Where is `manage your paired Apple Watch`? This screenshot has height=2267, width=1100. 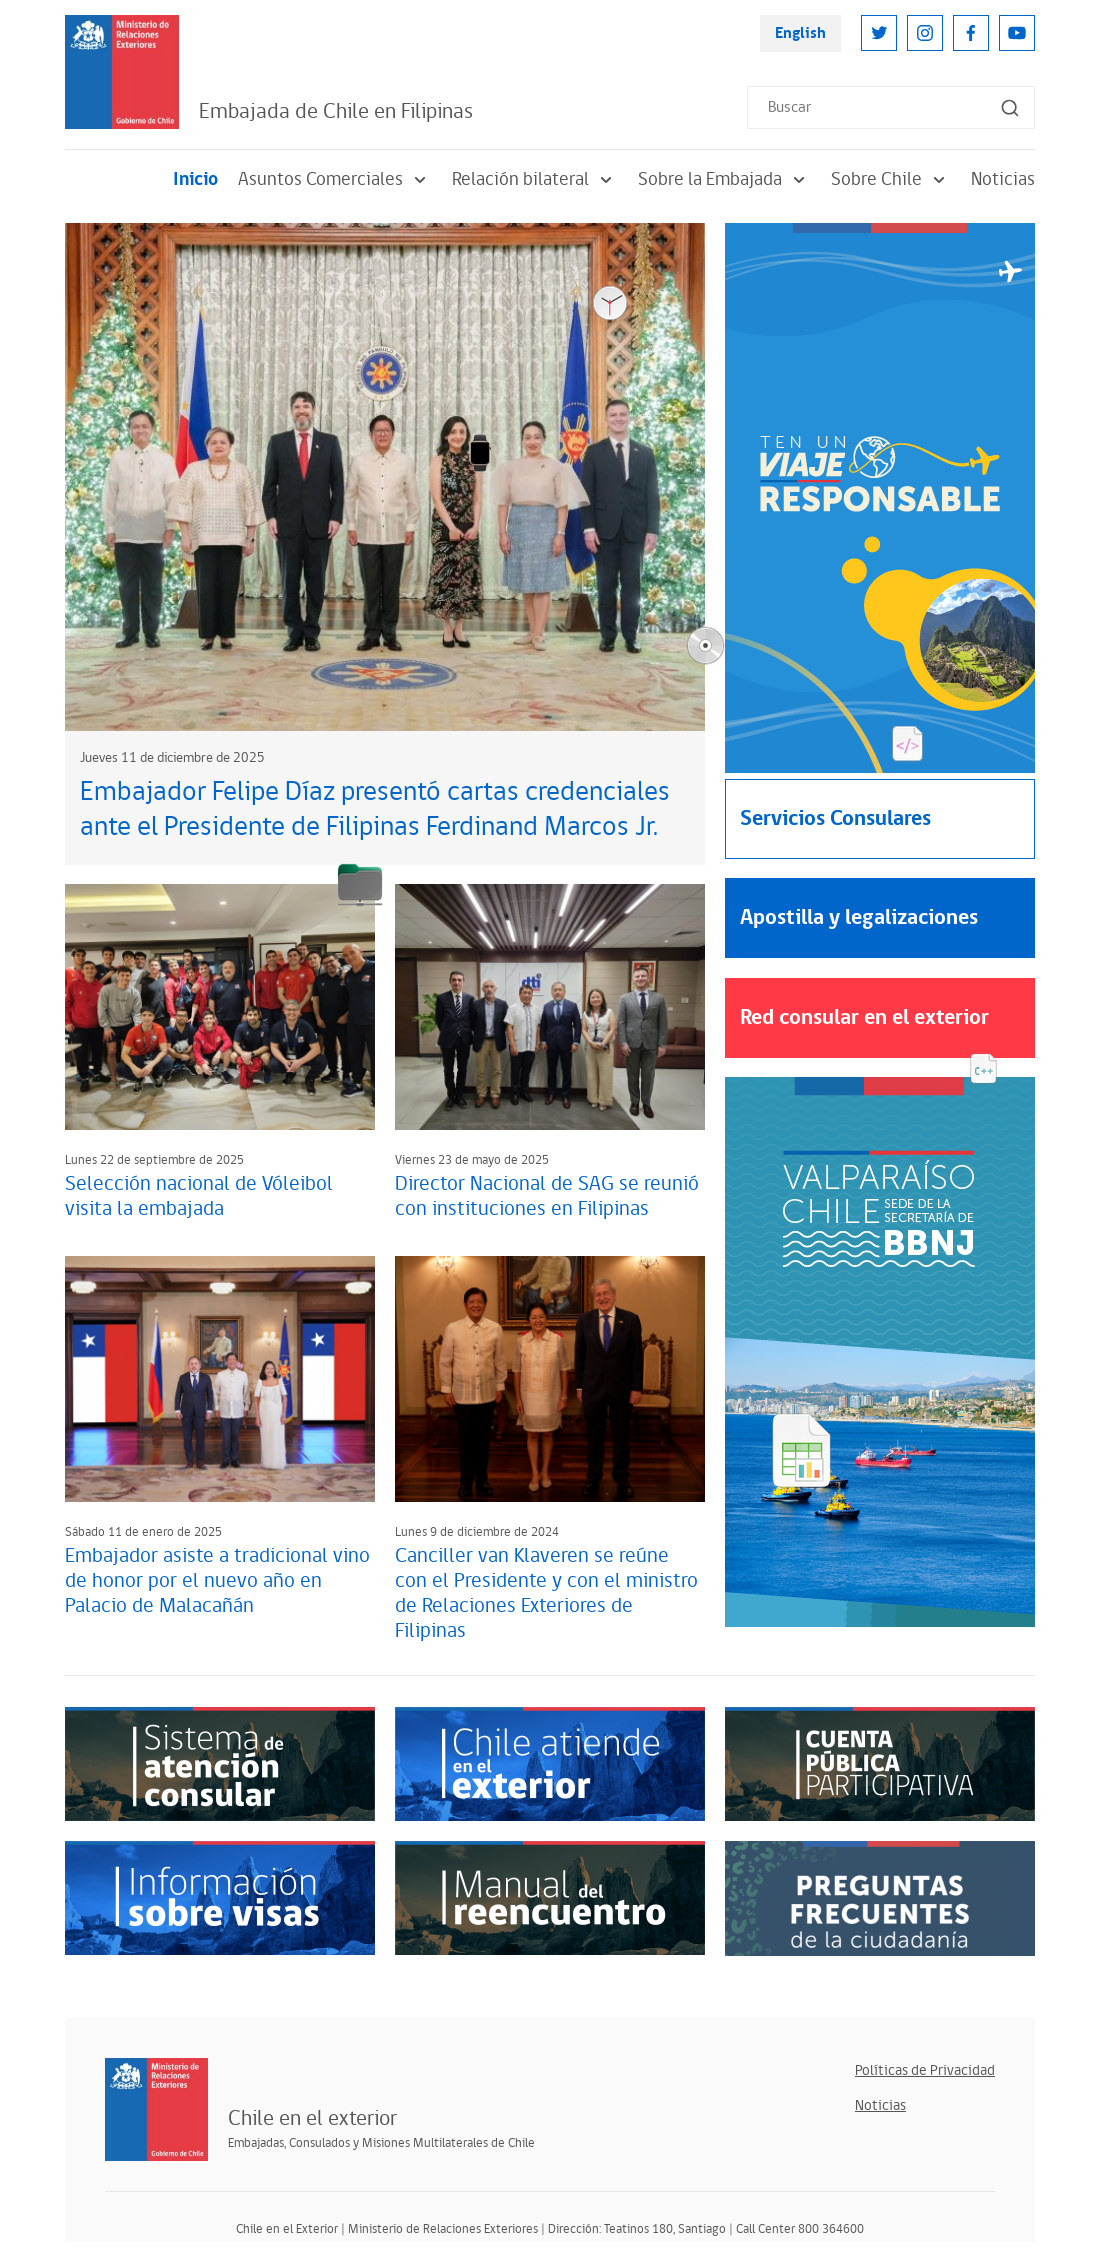 manage your paired Apple Watch is located at coordinates (480, 453).